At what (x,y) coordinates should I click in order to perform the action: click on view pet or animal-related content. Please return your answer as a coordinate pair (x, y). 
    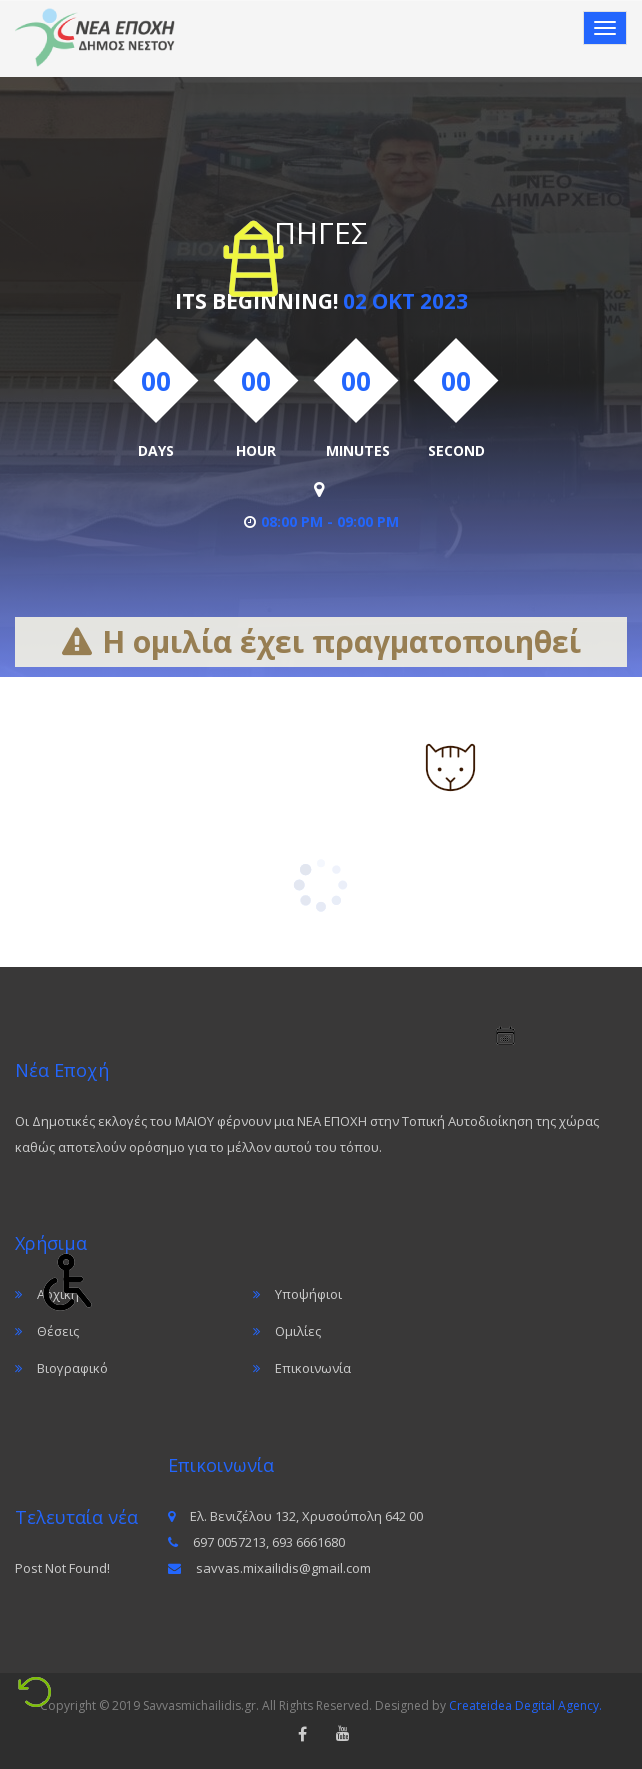
    Looking at the image, I should click on (450, 766).